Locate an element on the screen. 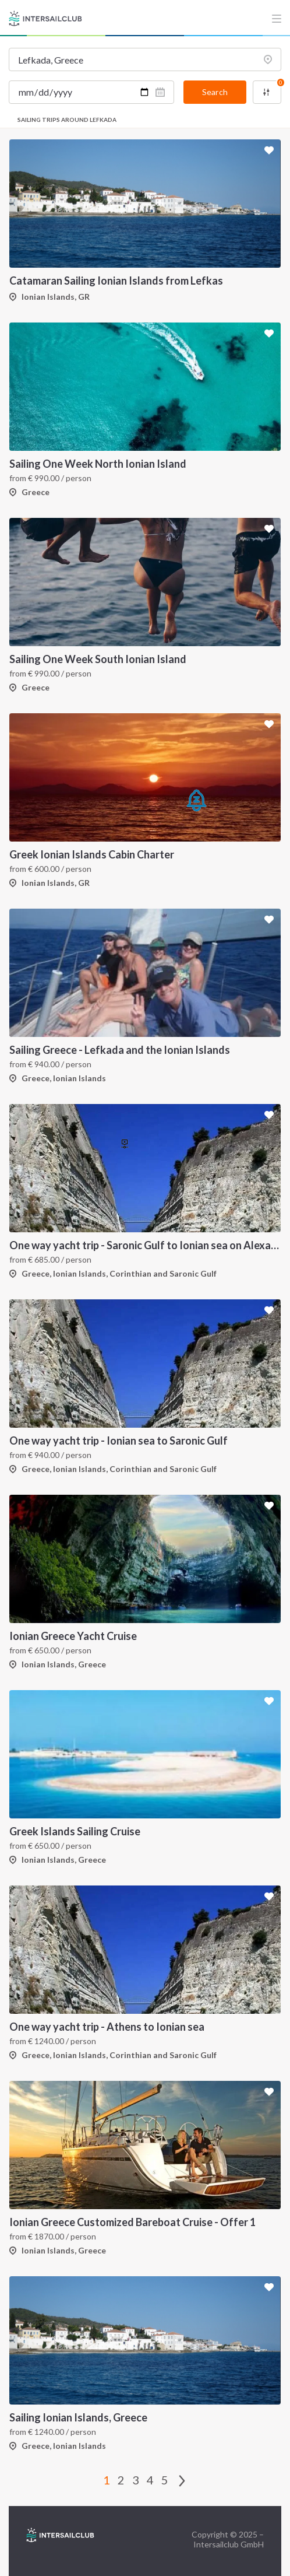 The width and height of the screenshot is (290, 2576). add a new event to the timeline is located at coordinates (125, 1144).